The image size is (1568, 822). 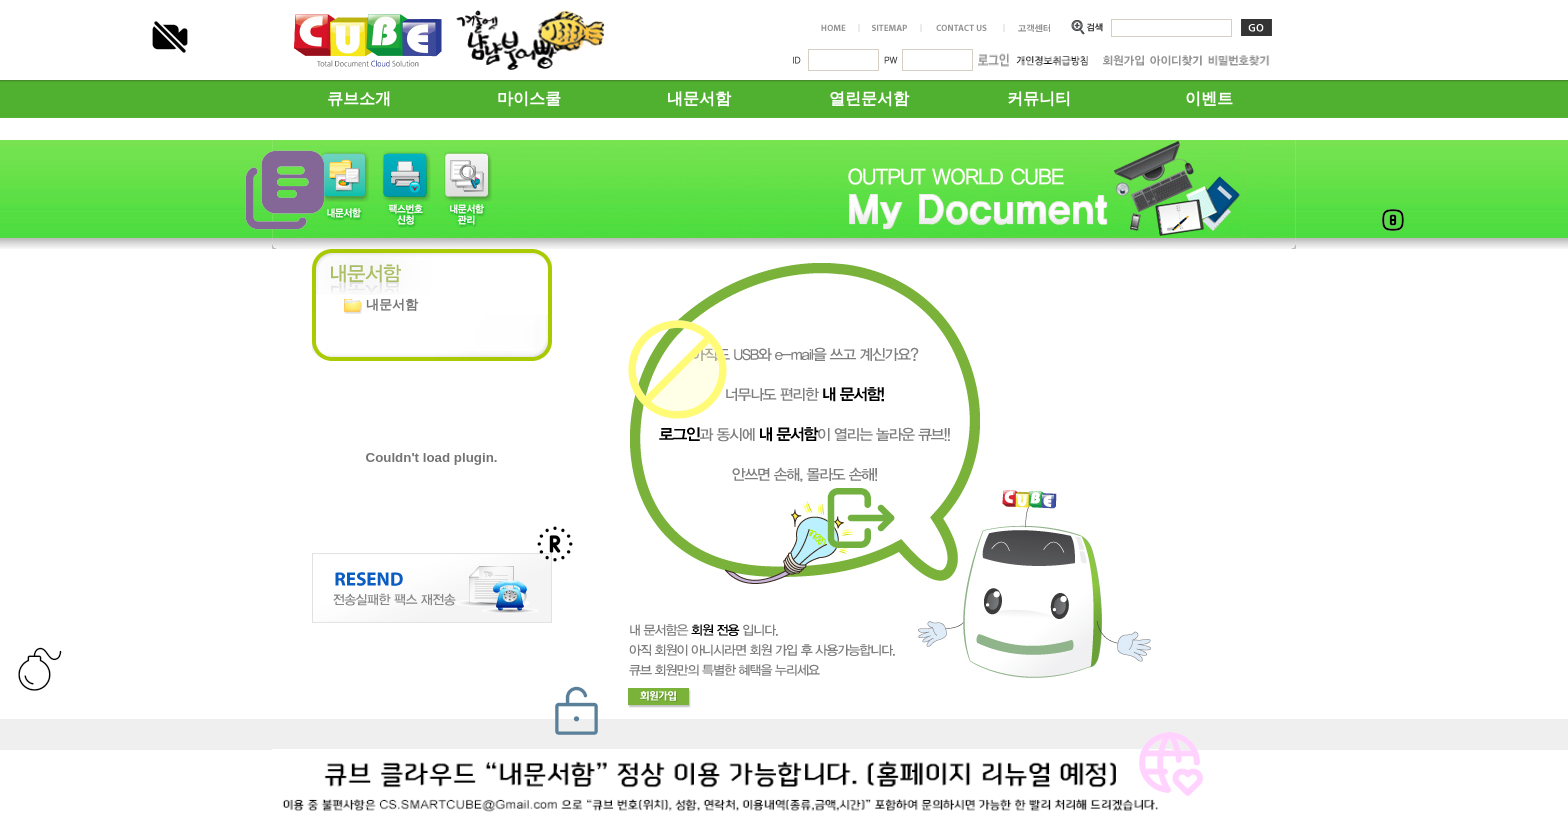 What do you see at coordinates (555, 544) in the screenshot?
I see `indicates registered trademark or rights reserved` at bounding box center [555, 544].